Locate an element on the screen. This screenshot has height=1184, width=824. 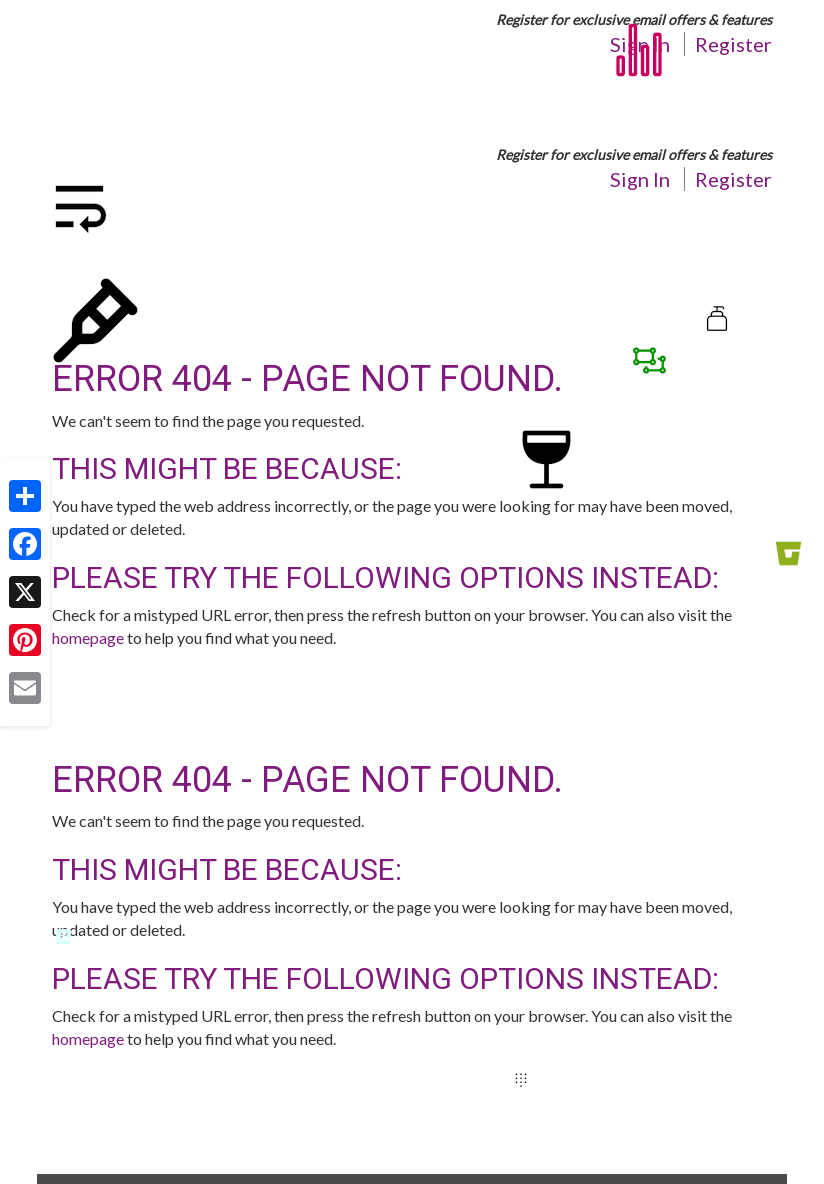
toggle text wrapping in a document is located at coordinates (79, 206).